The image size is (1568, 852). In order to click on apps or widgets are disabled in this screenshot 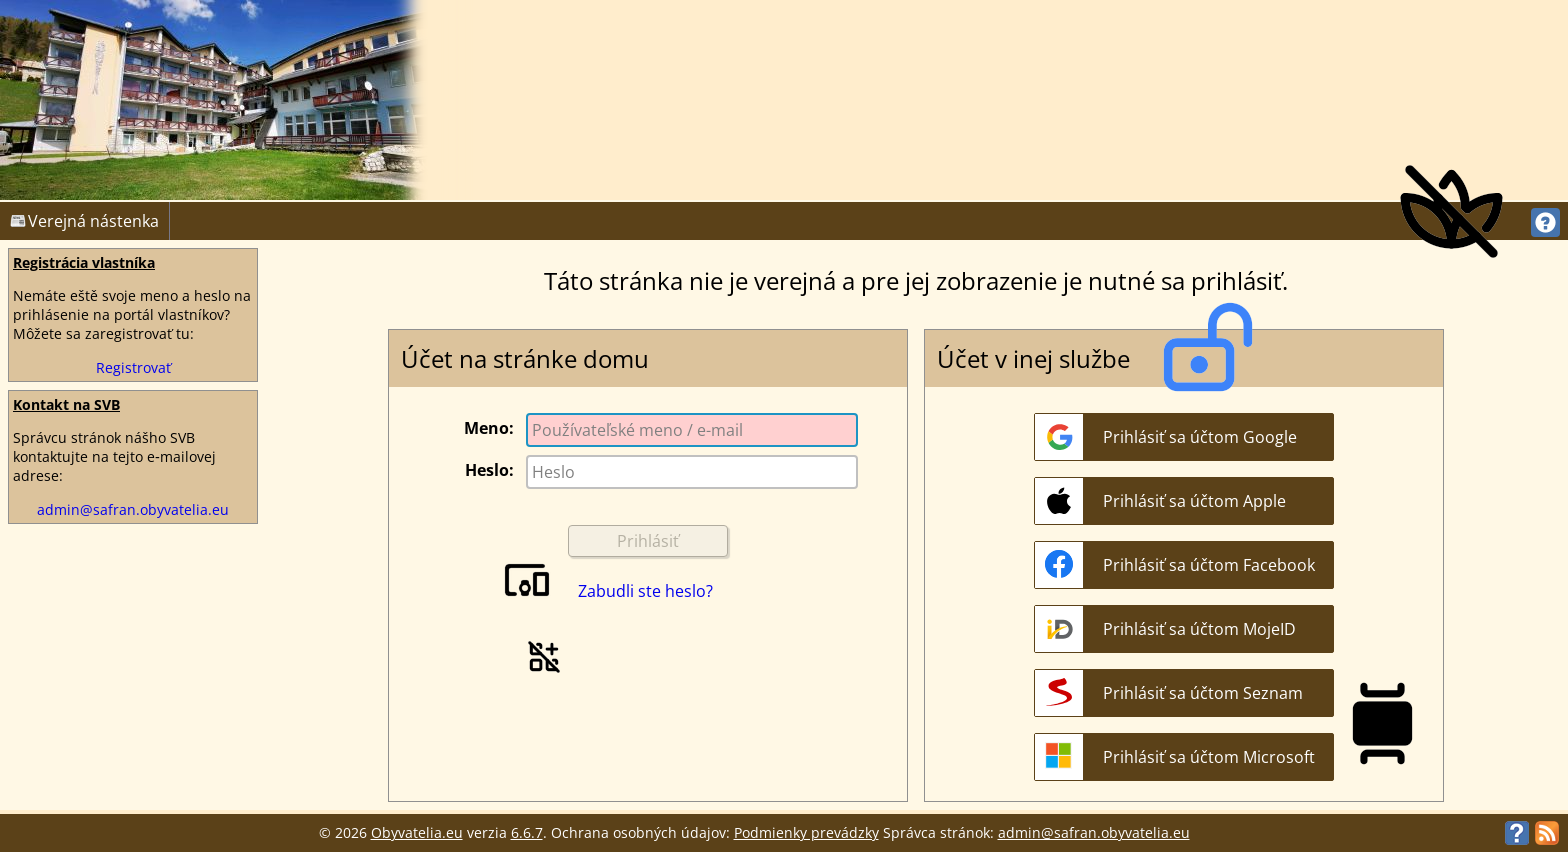, I will do `click(544, 657)`.